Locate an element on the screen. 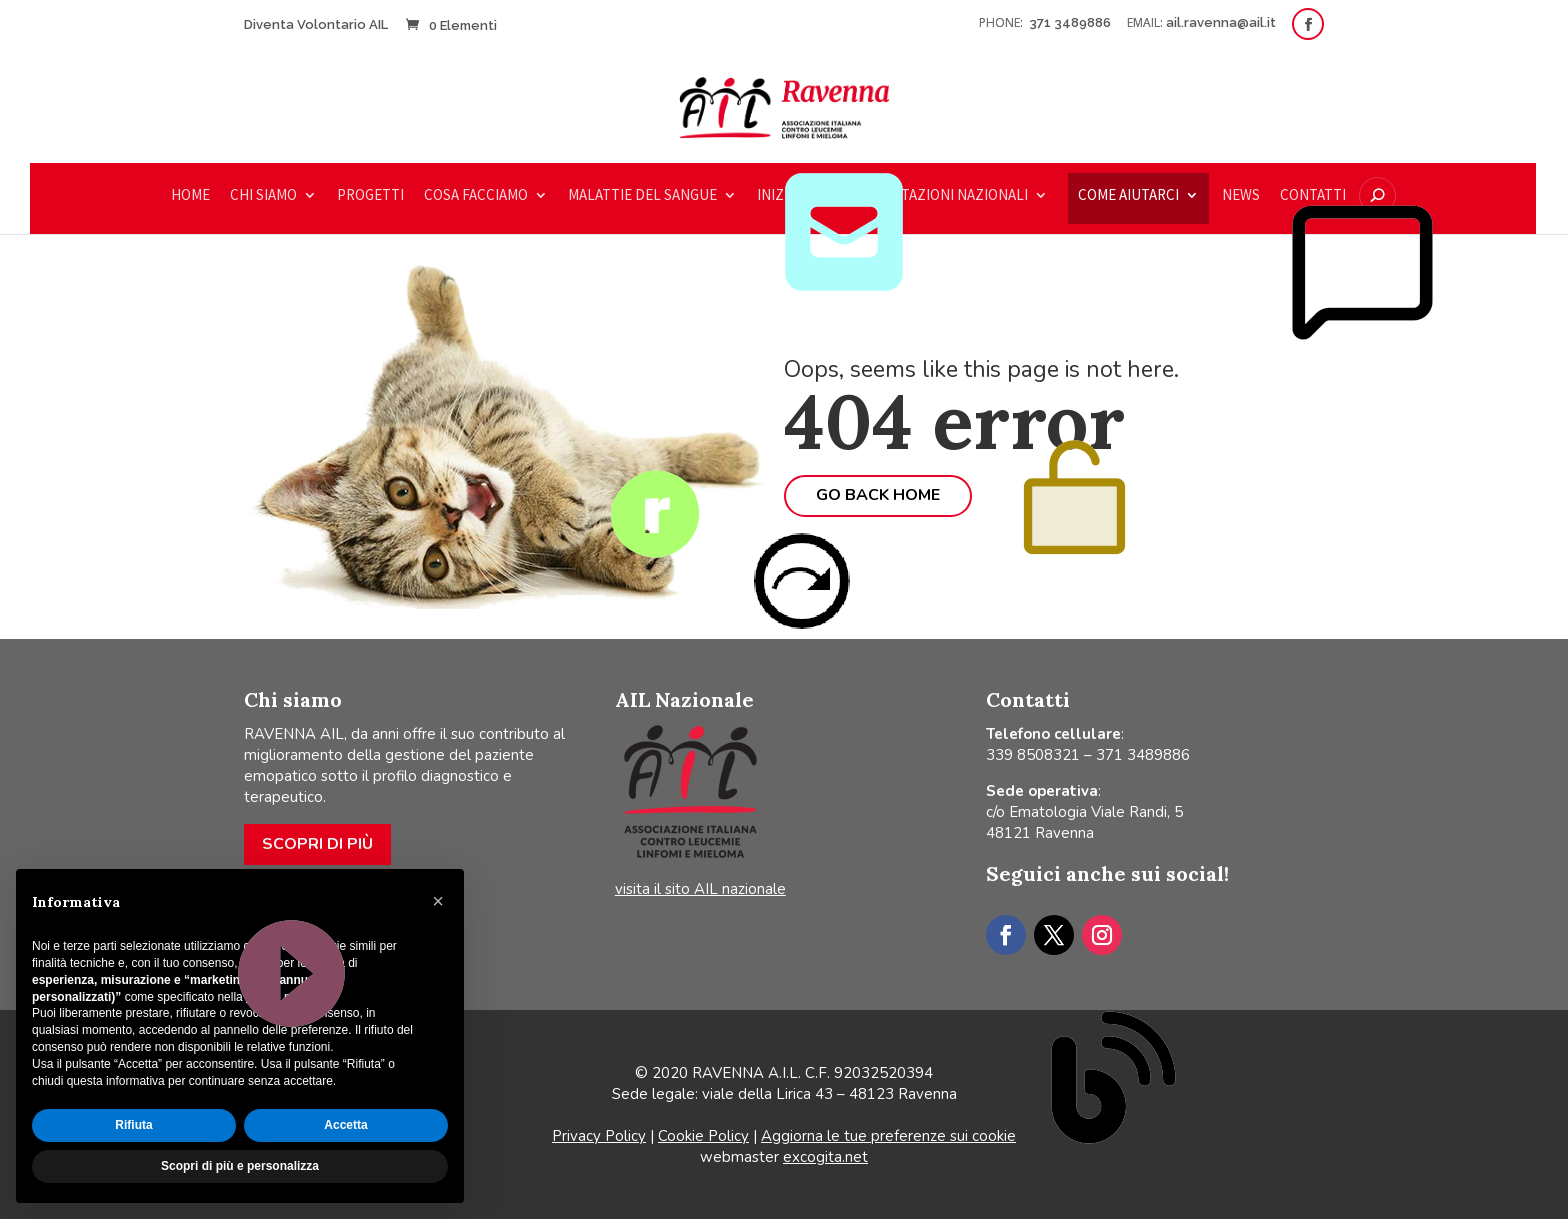 Image resolution: width=1568 pixels, height=1219 pixels. unlocked or unsecured state is located at coordinates (1074, 503).